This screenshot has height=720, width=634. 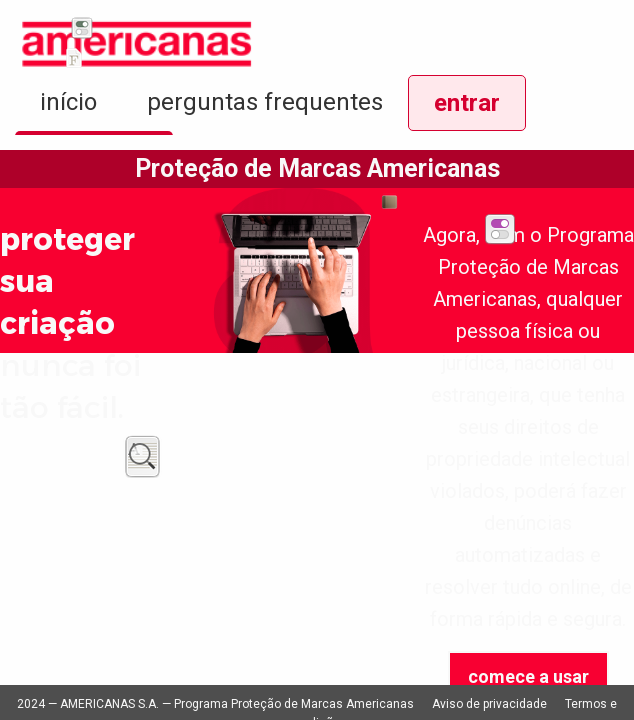 I want to click on access desktop folder, so click(x=389, y=201).